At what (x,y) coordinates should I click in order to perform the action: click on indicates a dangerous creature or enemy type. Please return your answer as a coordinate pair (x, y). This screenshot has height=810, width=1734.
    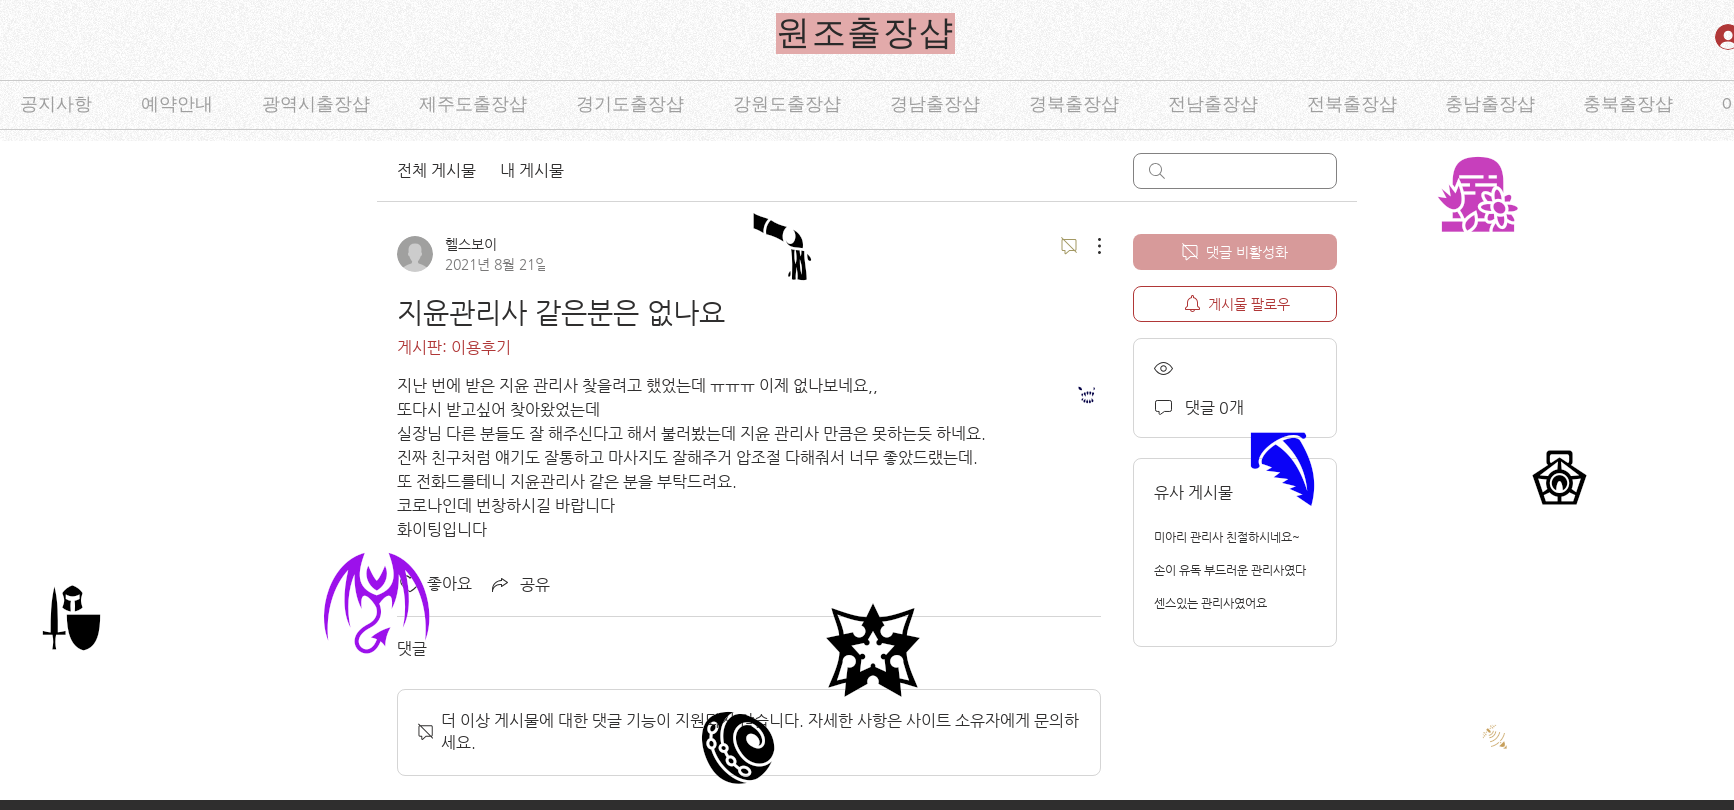
    Looking at the image, I should click on (1086, 394).